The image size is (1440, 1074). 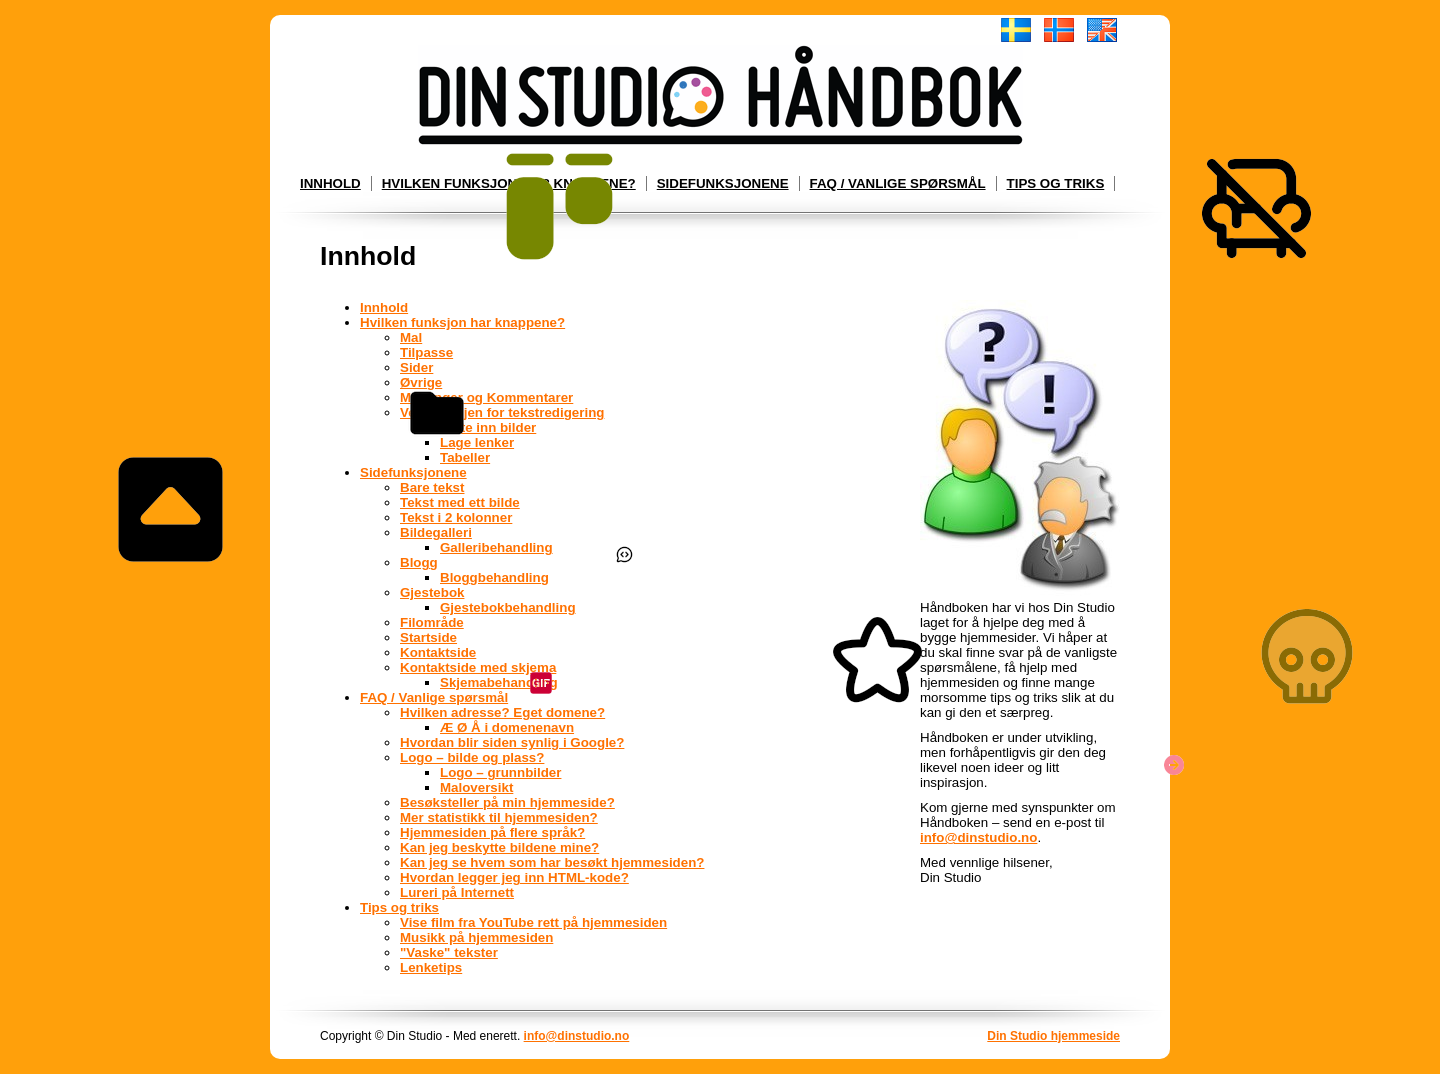 What do you see at coordinates (877, 661) in the screenshot?
I see `add item to favorites` at bounding box center [877, 661].